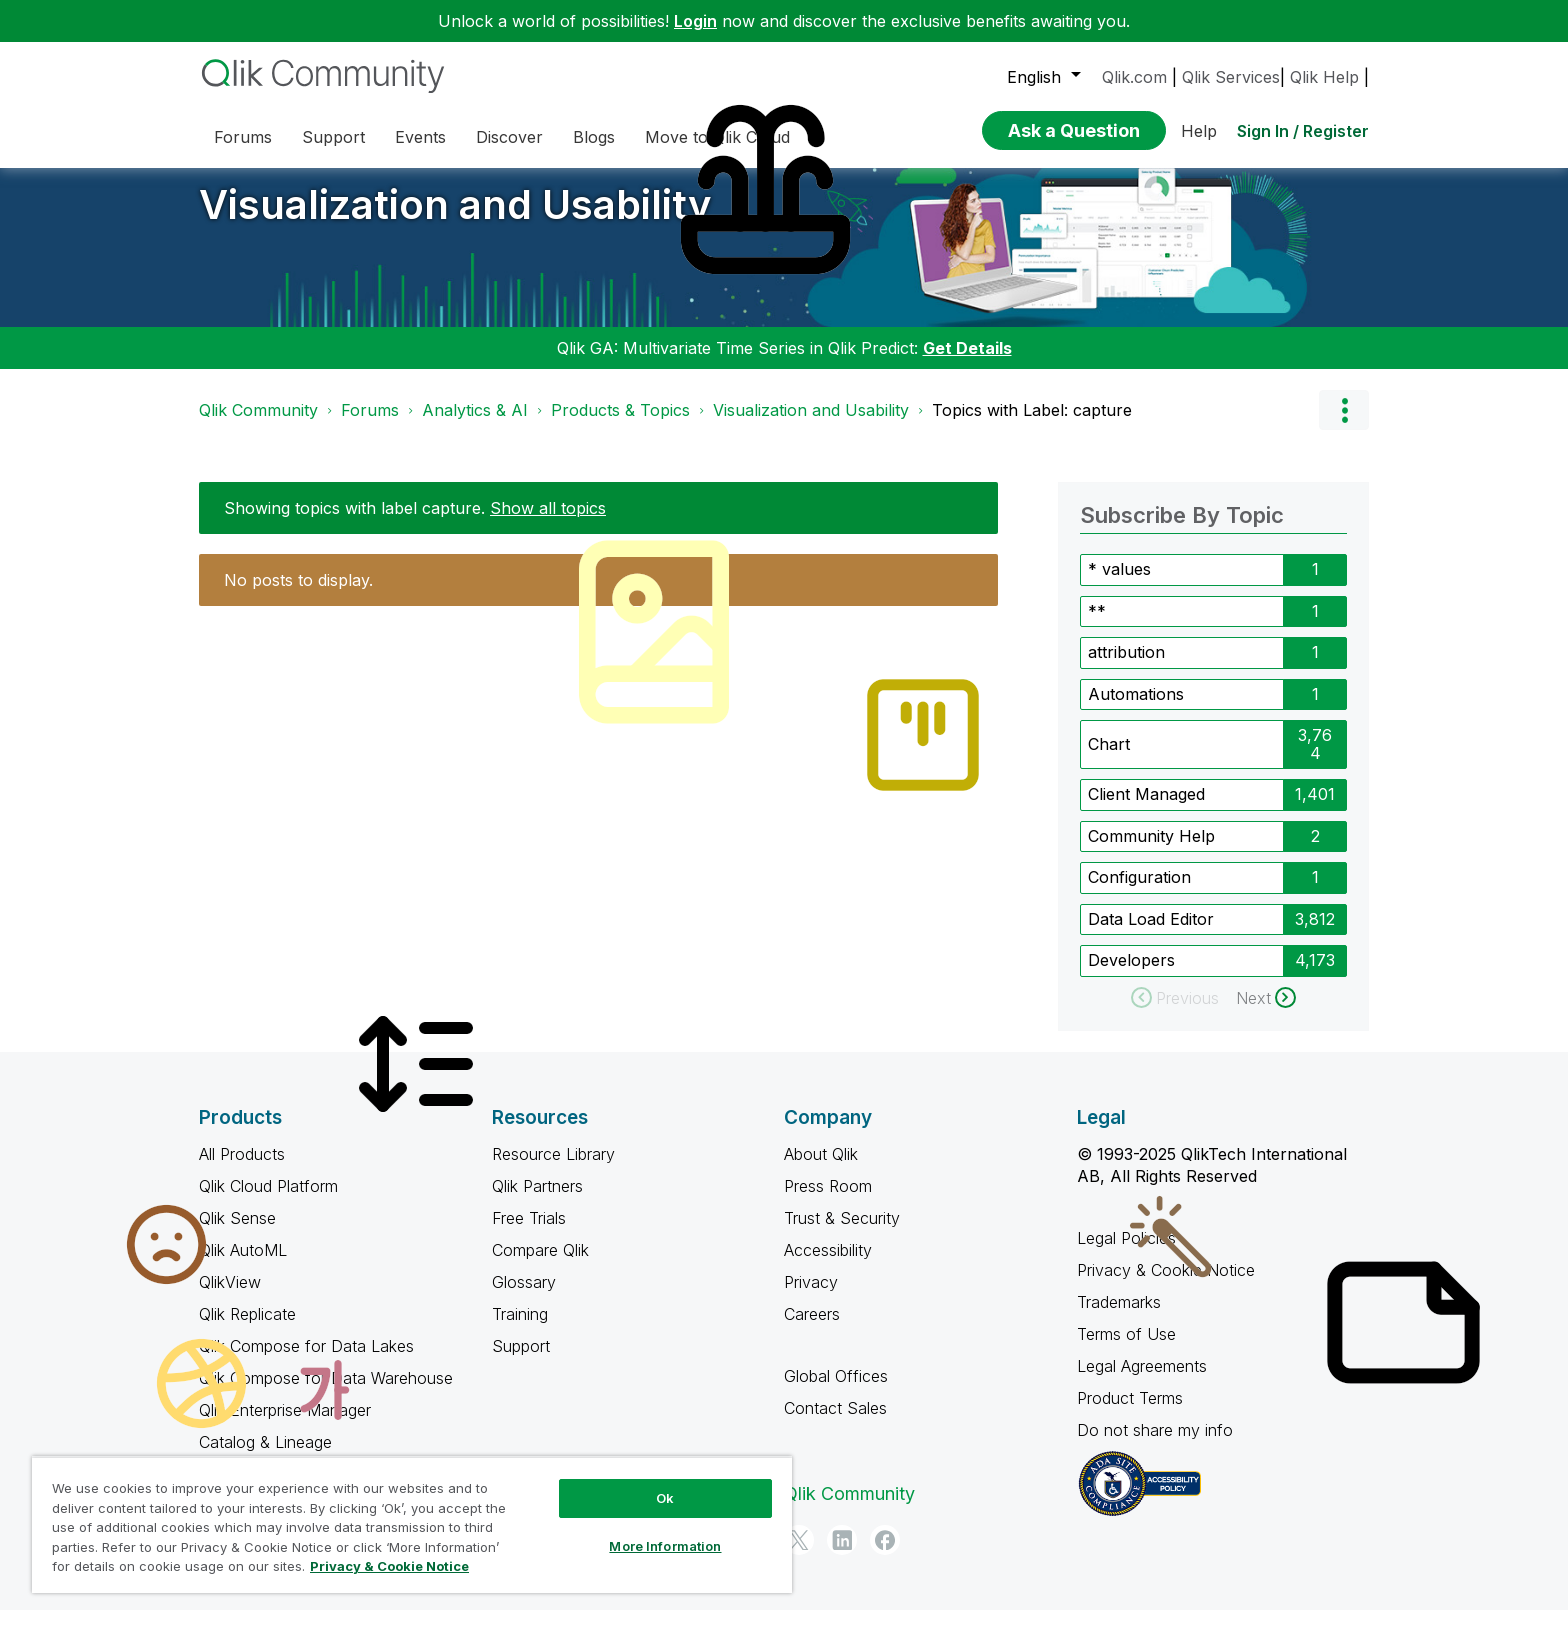  I want to click on locate nearby fountains or water features, so click(765, 189).